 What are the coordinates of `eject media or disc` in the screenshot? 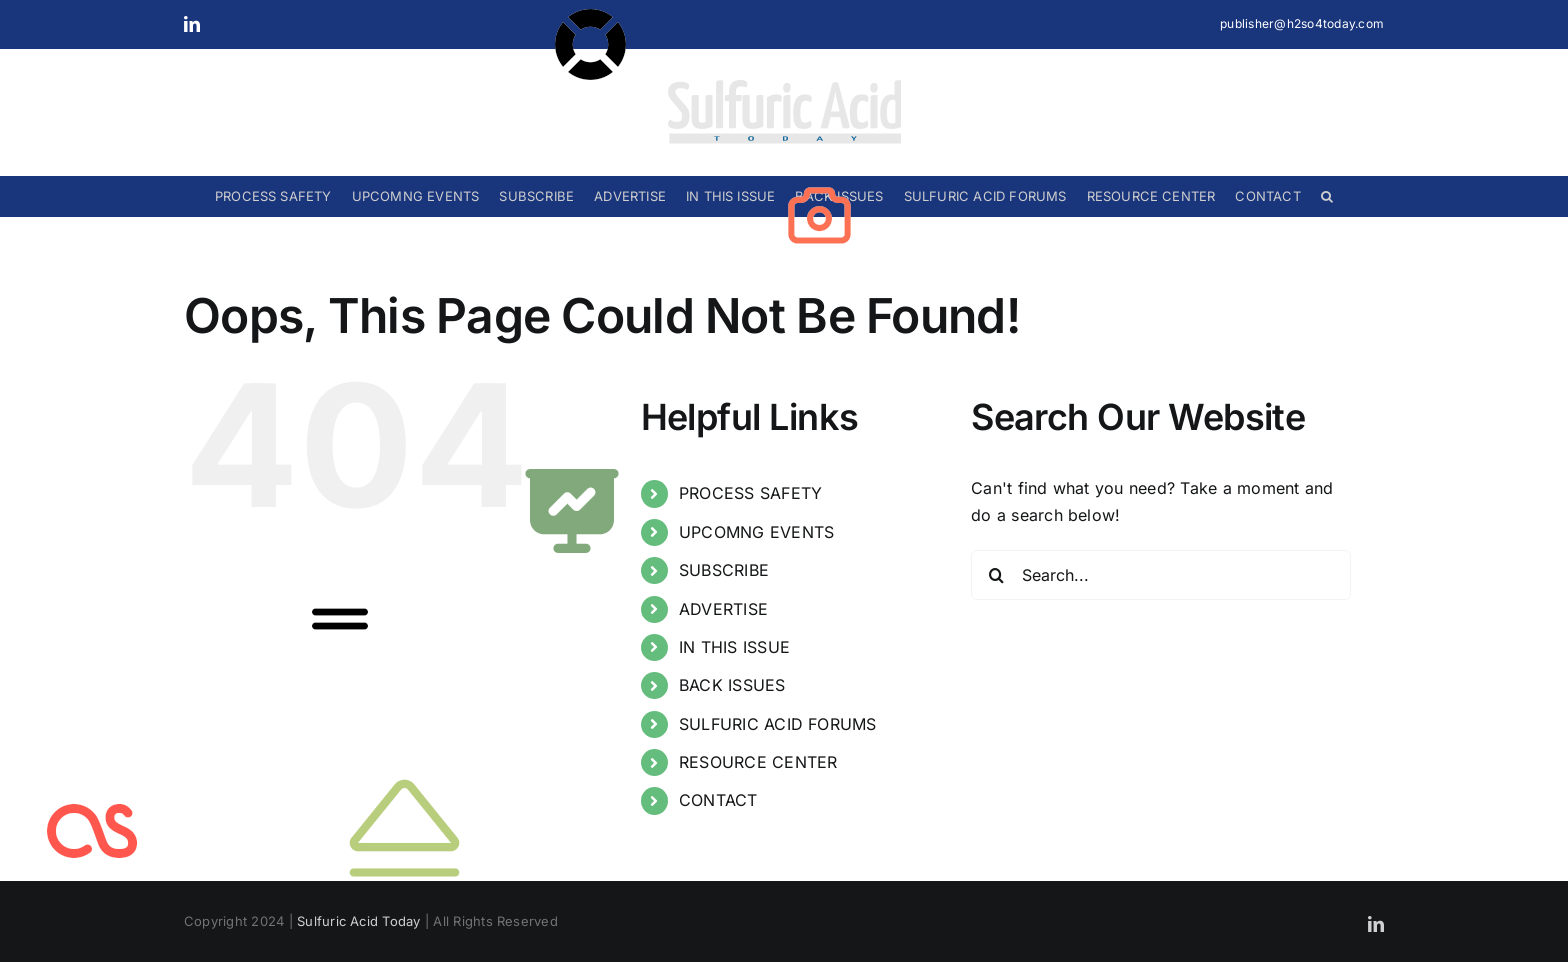 It's located at (404, 834).